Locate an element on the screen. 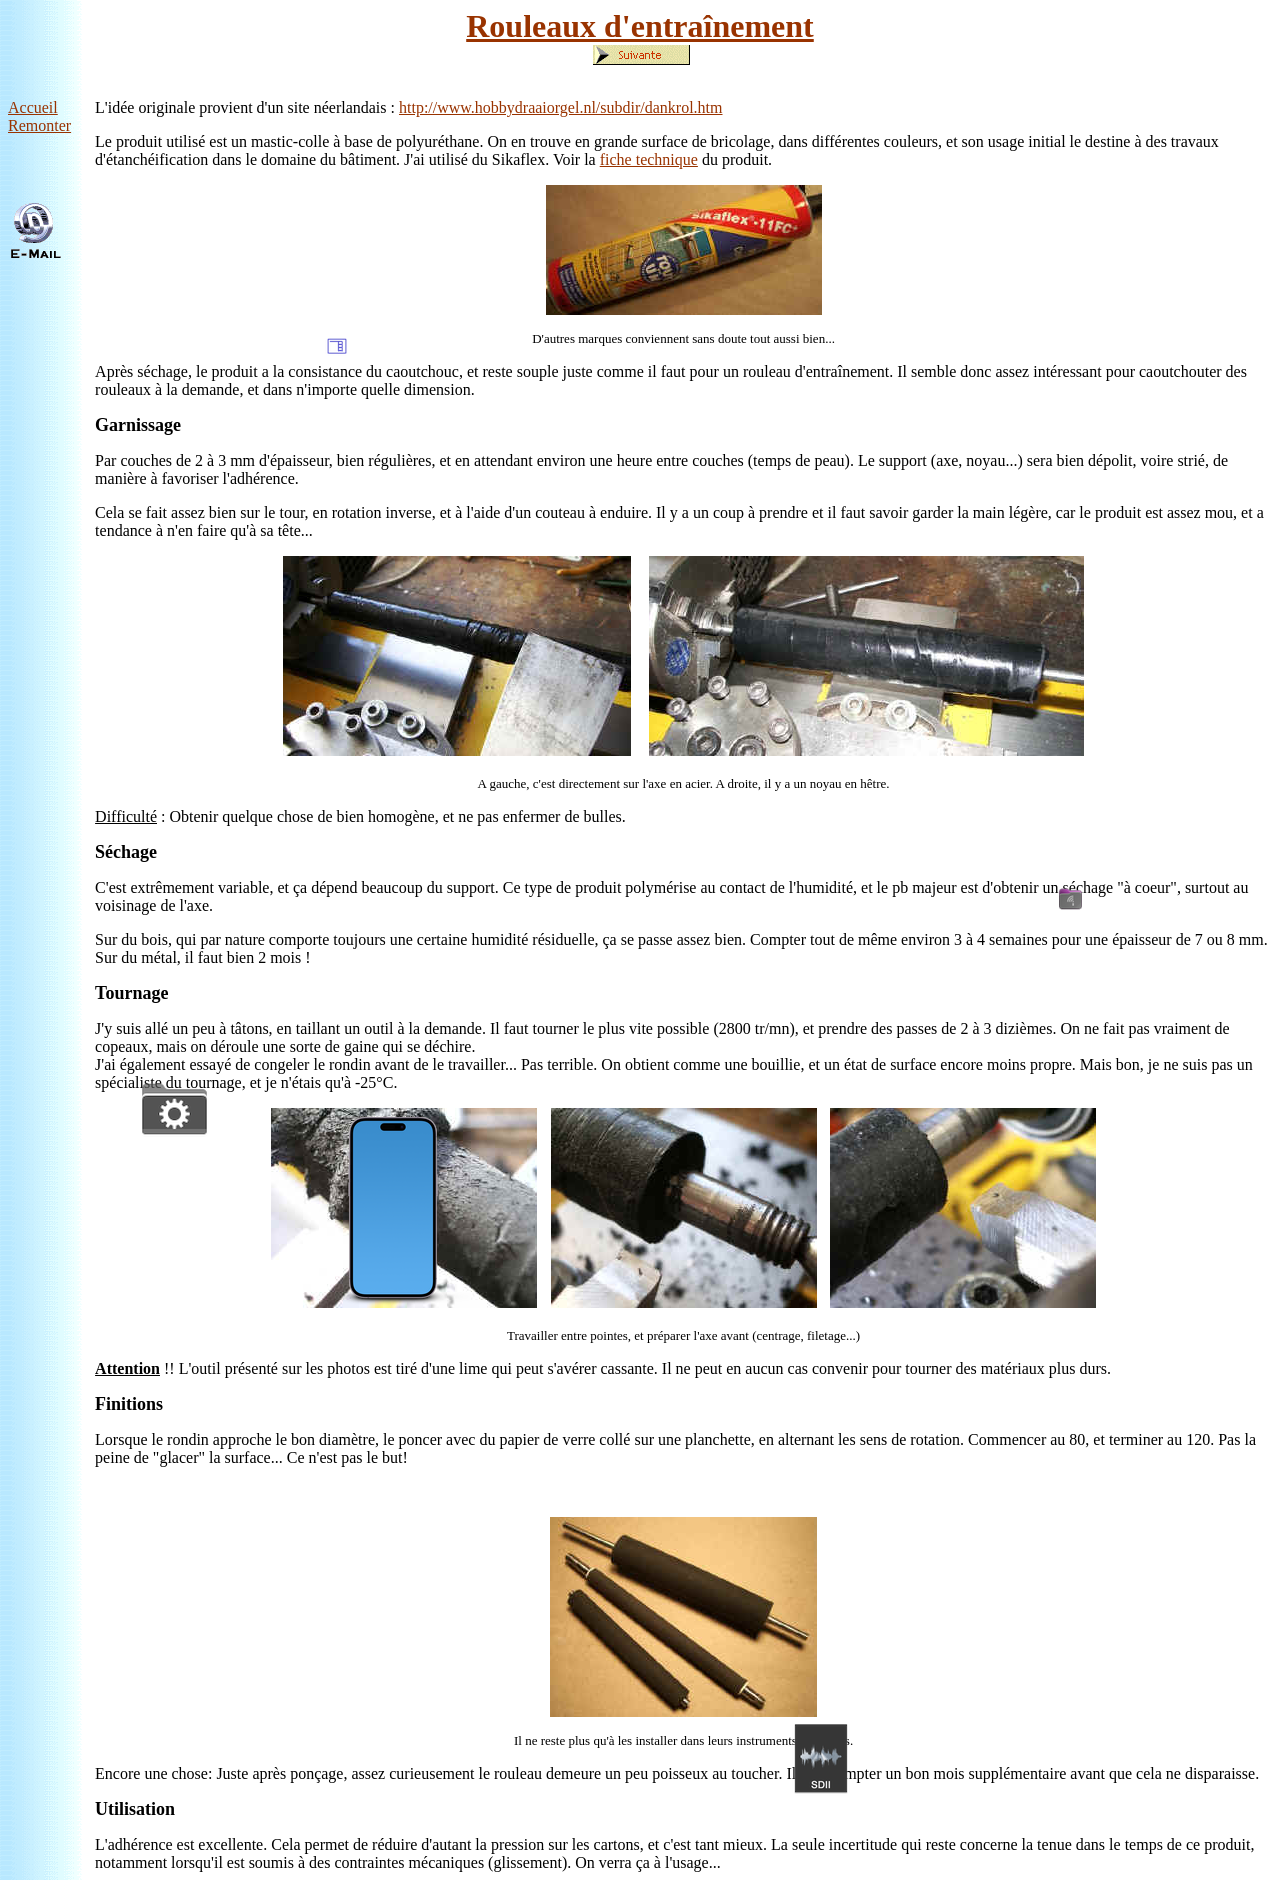 The width and height of the screenshot is (1280, 1880). an SDII audio file in GarageBand or Logic Pro is located at coordinates (821, 1760).